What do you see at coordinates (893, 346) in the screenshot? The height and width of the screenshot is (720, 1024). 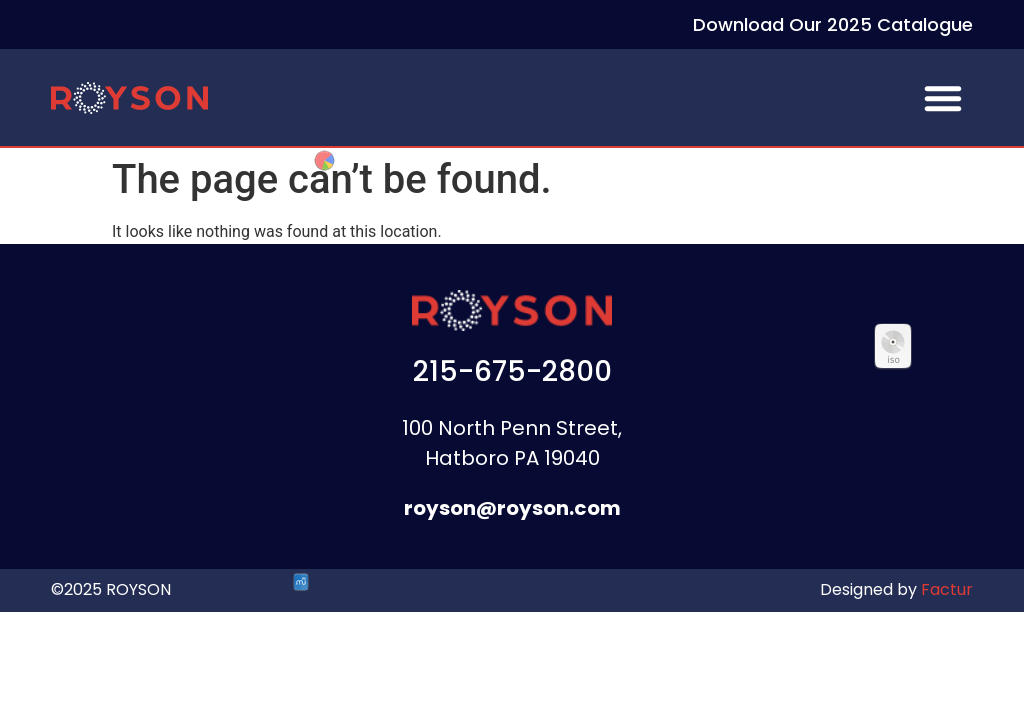 I see `indicates a CD/DVD disc image file (.iso)` at bounding box center [893, 346].